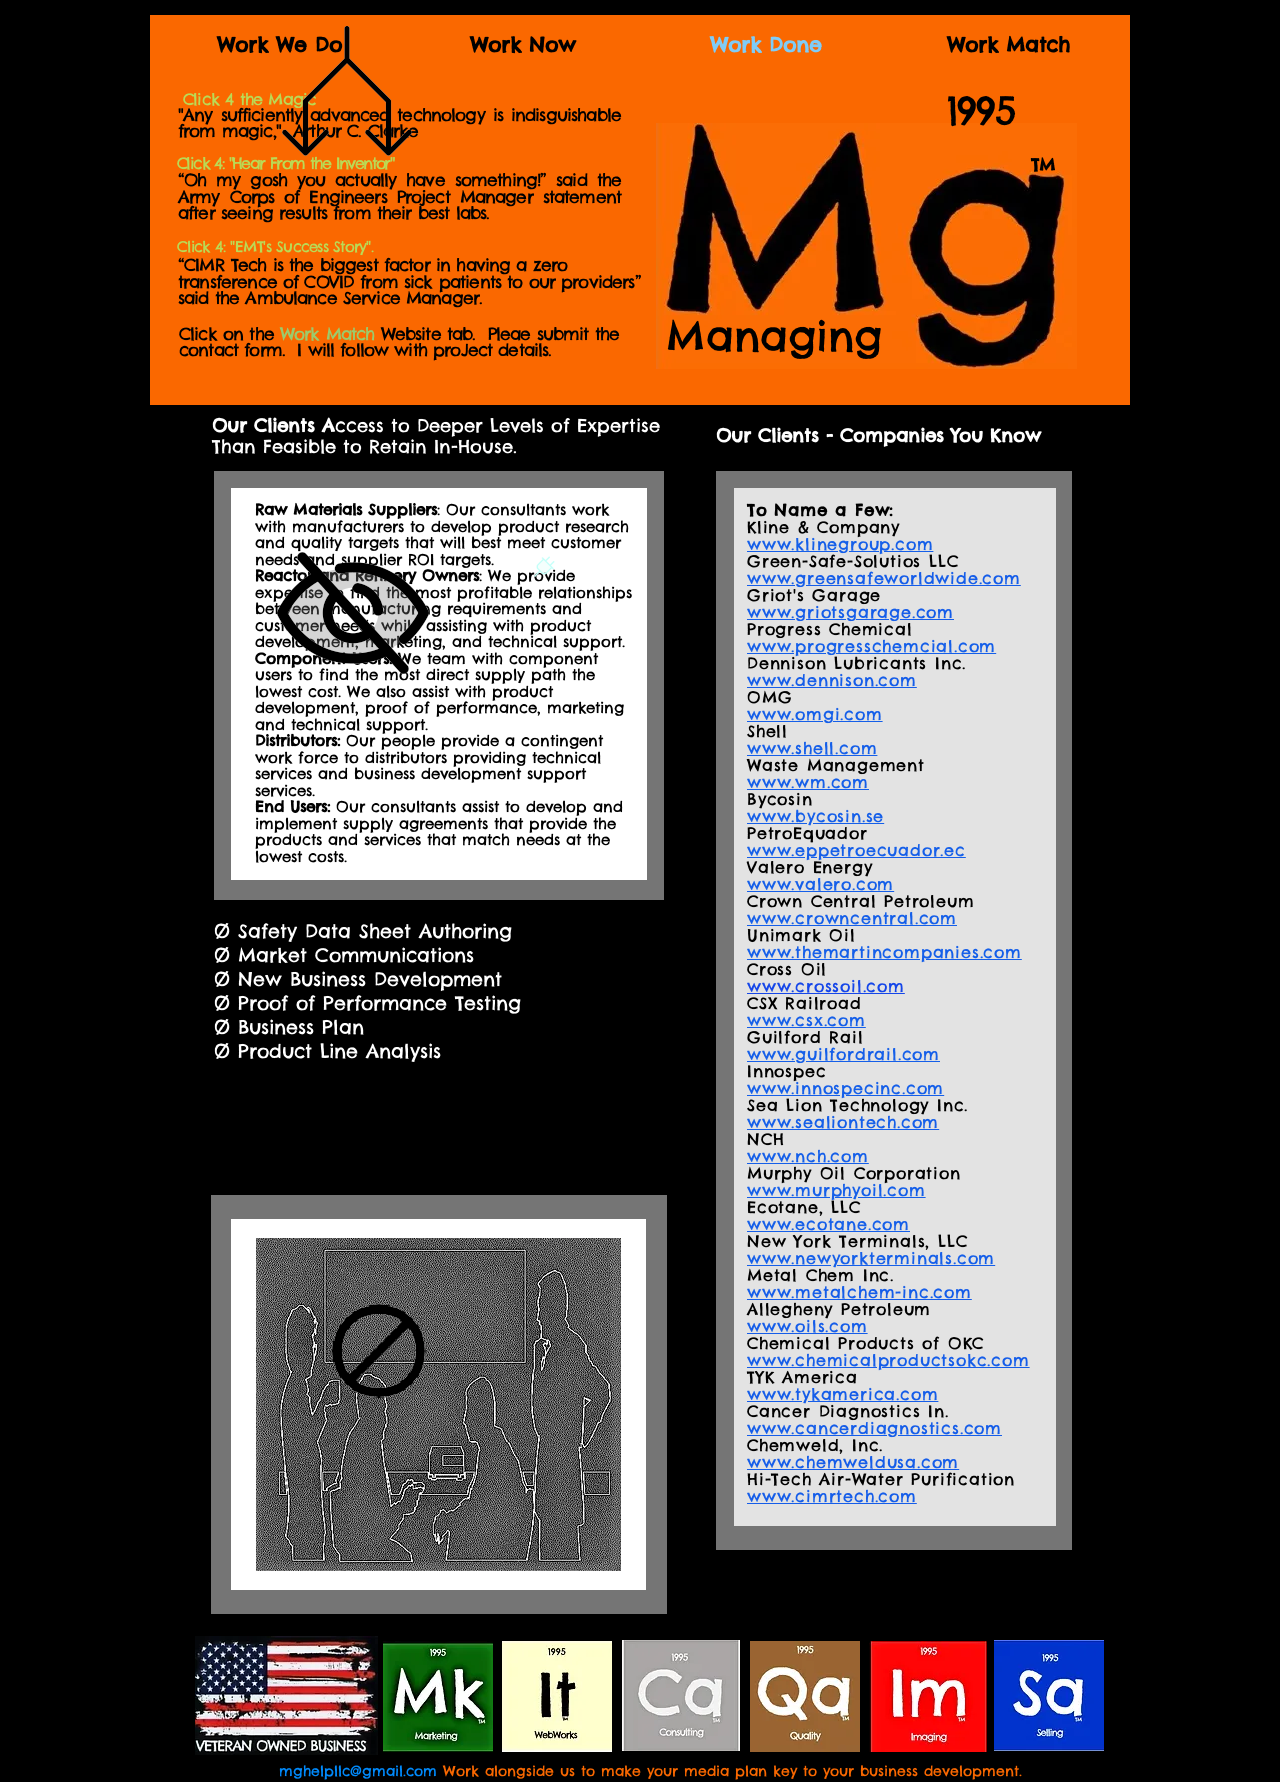  I want to click on connect to a power source, so click(544, 567).